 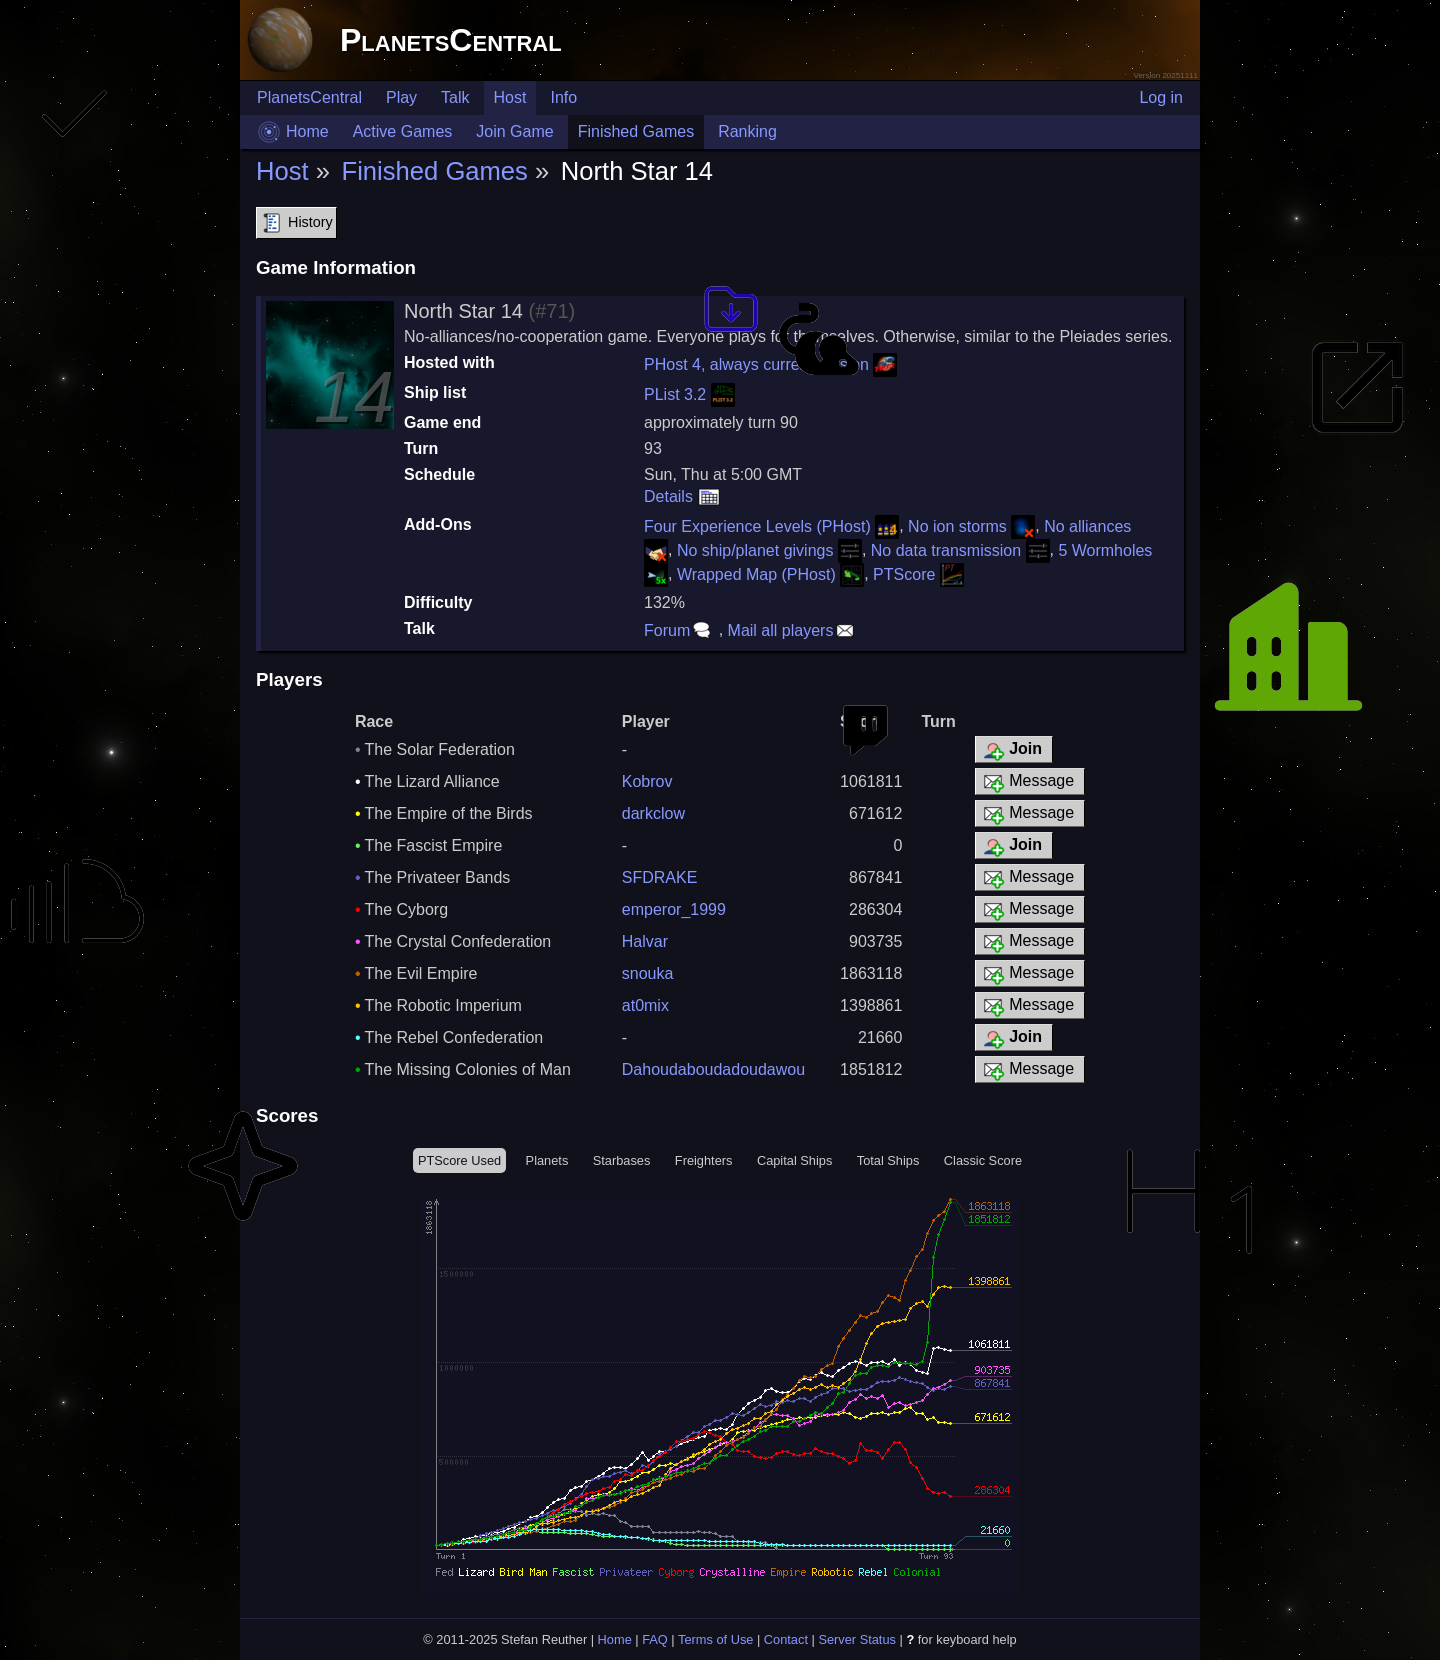 I want to click on request rodent pest control services, so click(x=819, y=339).